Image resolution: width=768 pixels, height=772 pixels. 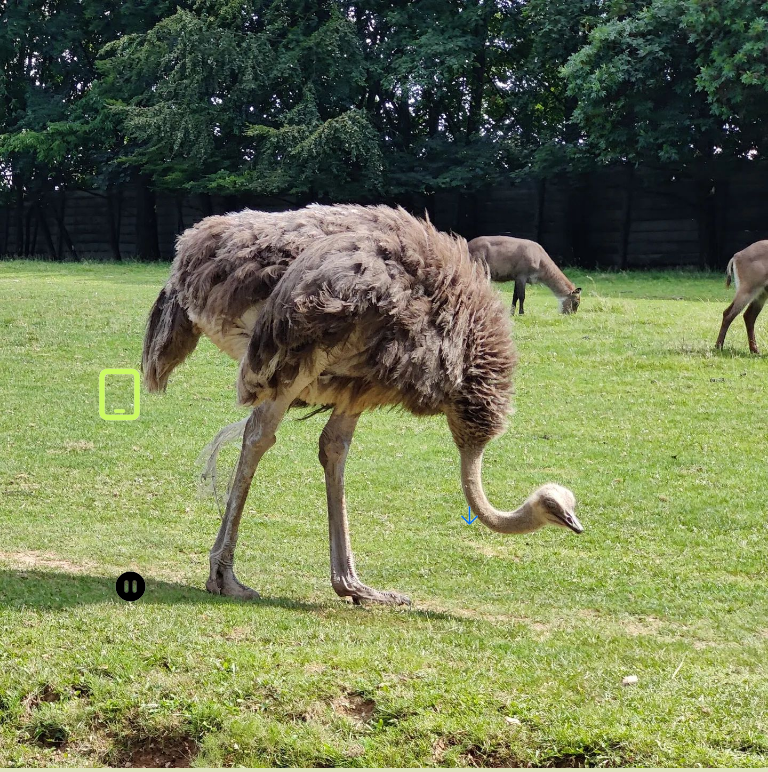 What do you see at coordinates (119, 394) in the screenshot?
I see `switch to tablet view or layout` at bounding box center [119, 394].